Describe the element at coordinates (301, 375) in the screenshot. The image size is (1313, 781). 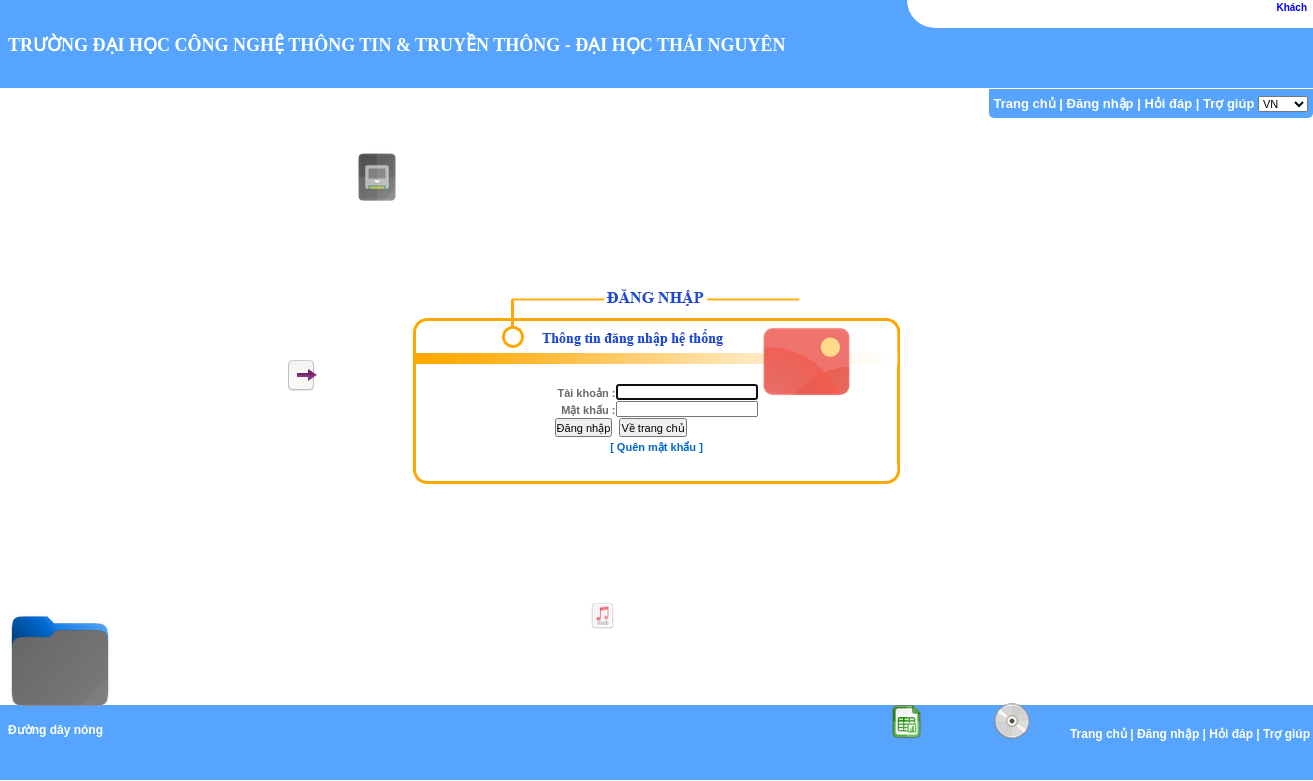
I see `export document to another location` at that location.